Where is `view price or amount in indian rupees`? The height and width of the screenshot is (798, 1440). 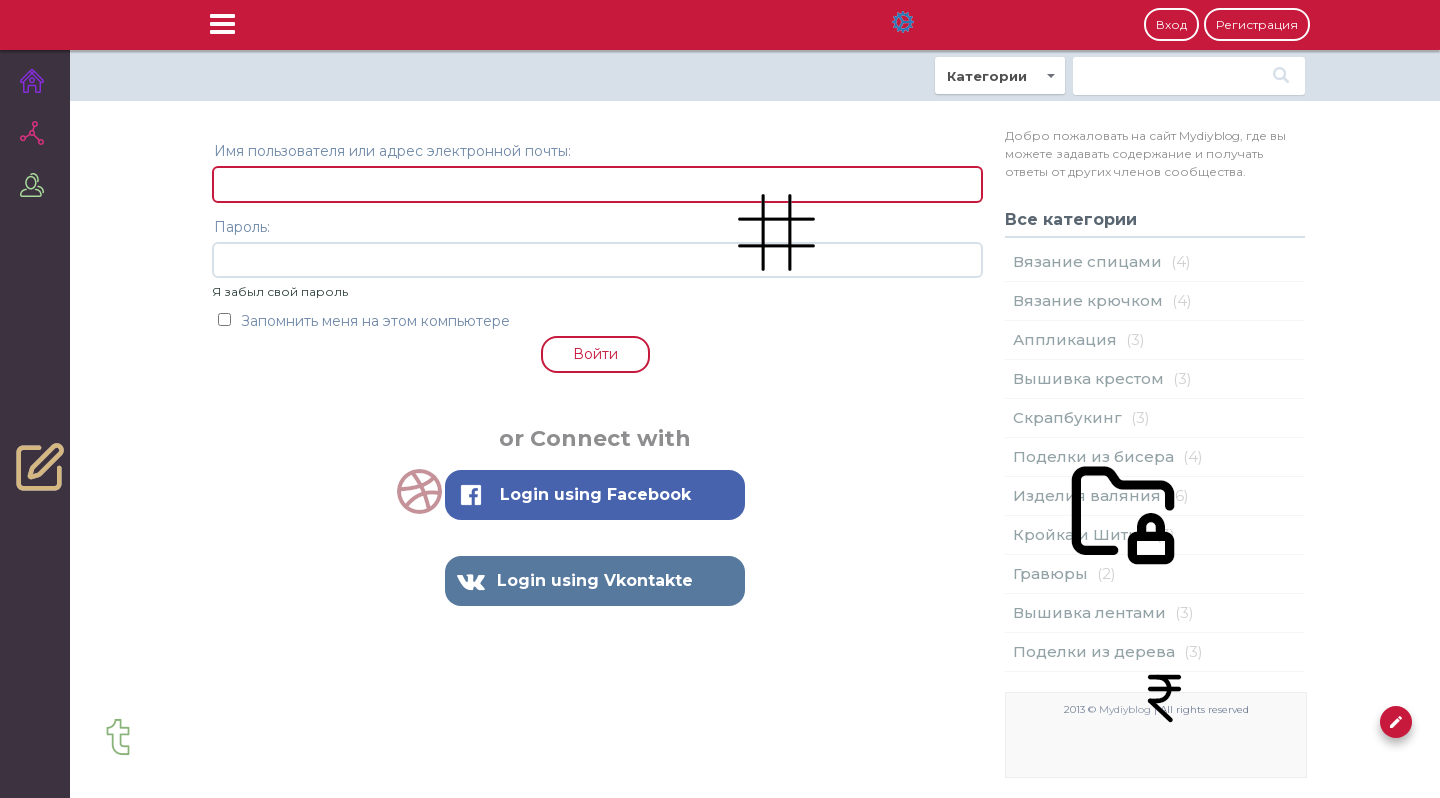 view price or amount in indian rupees is located at coordinates (1164, 698).